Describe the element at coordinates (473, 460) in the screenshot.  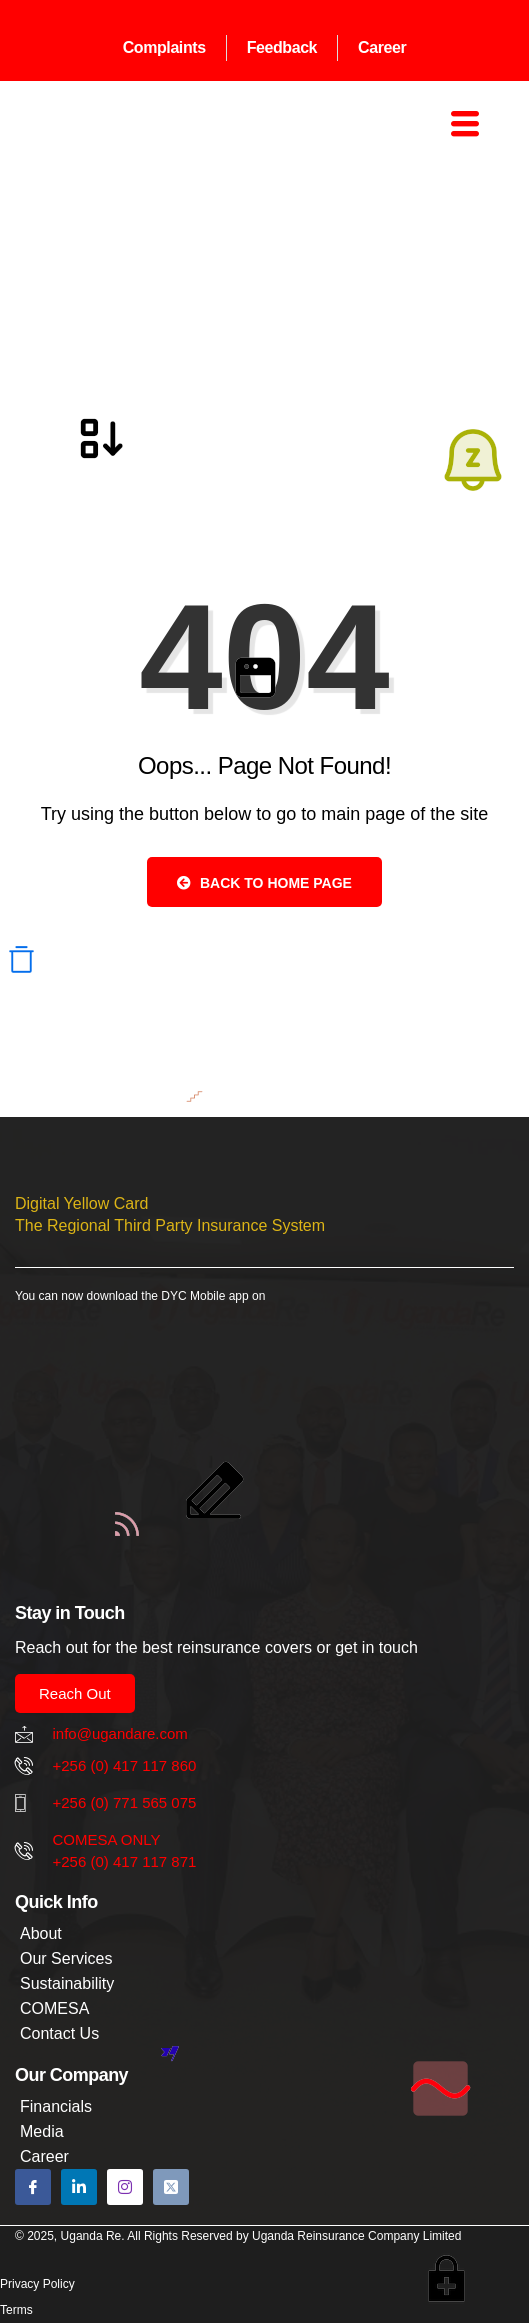
I see `mute notifications while sleeping` at that location.